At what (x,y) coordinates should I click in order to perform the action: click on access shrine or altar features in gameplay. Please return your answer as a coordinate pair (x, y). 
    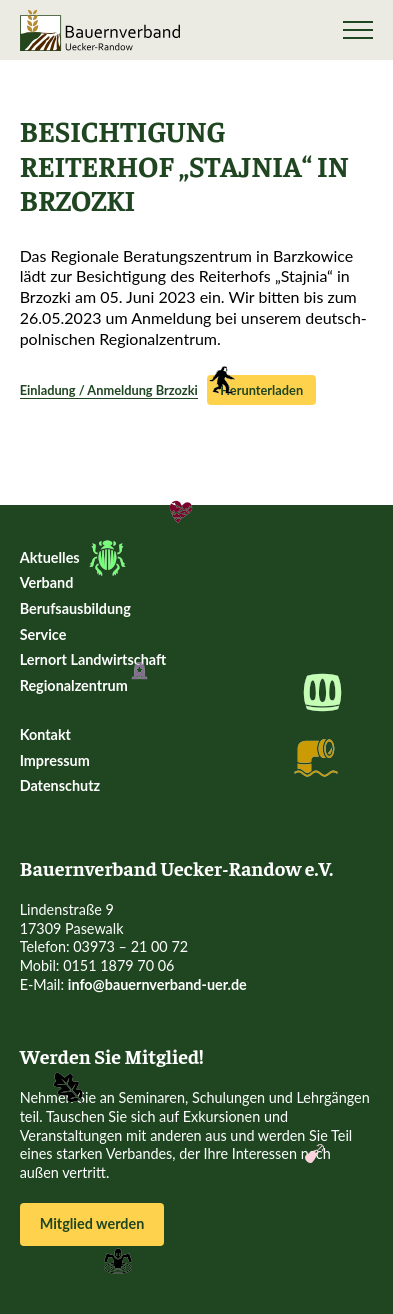
    Looking at the image, I should click on (139, 670).